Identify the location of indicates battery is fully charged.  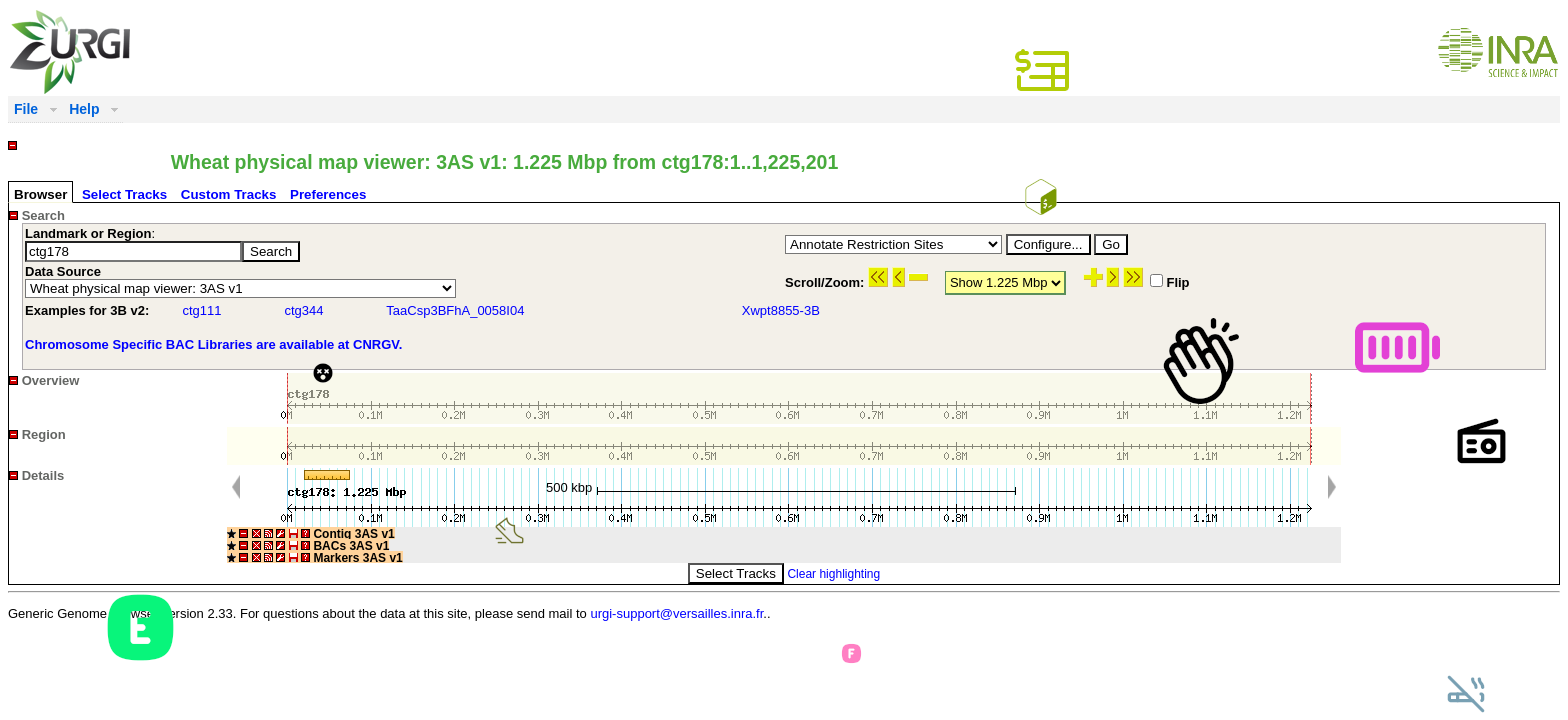
(1397, 347).